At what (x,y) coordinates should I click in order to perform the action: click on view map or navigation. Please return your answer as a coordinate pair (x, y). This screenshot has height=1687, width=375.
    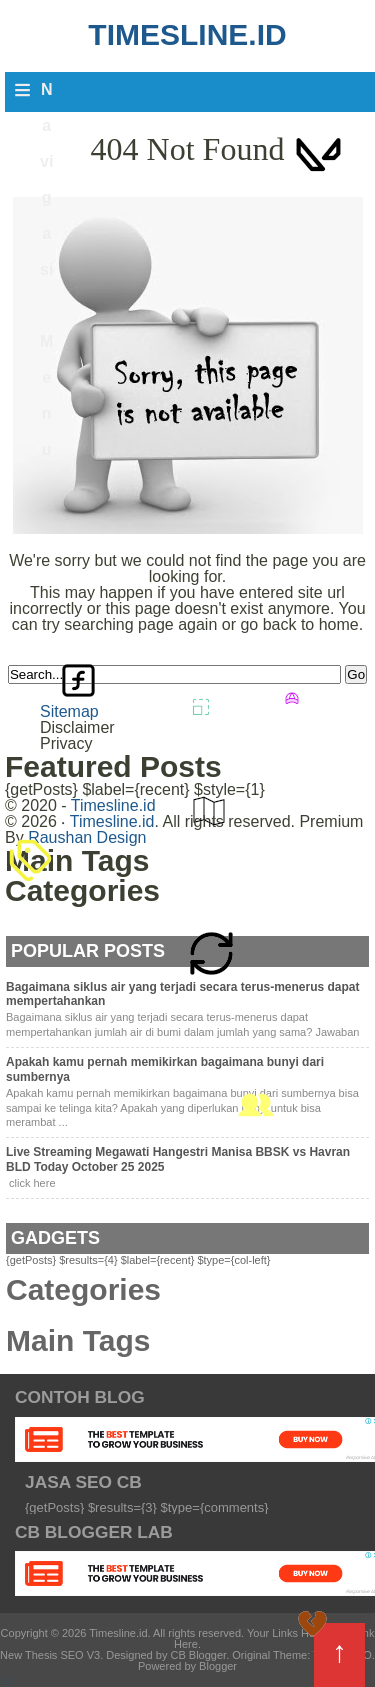
    Looking at the image, I should click on (209, 811).